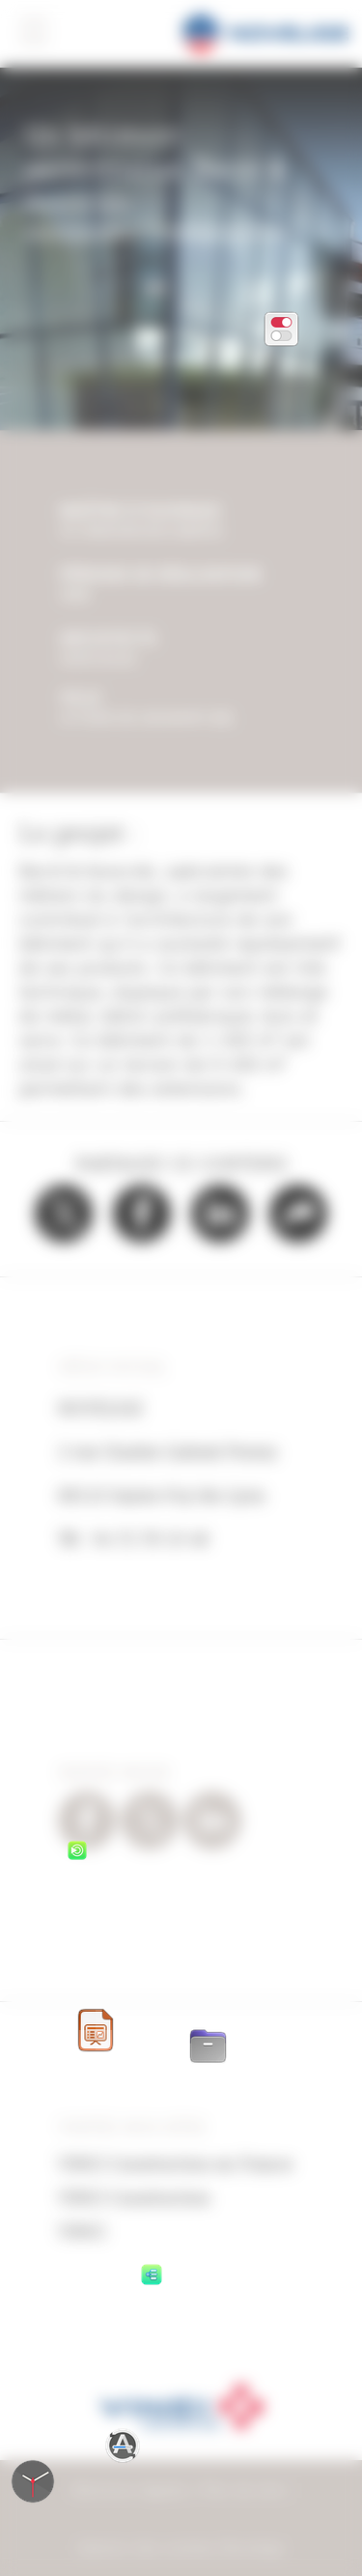 Image resolution: width=362 pixels, height=2576 pixels. I want to click on open the mate desktop environment app, so click(77, 1850).